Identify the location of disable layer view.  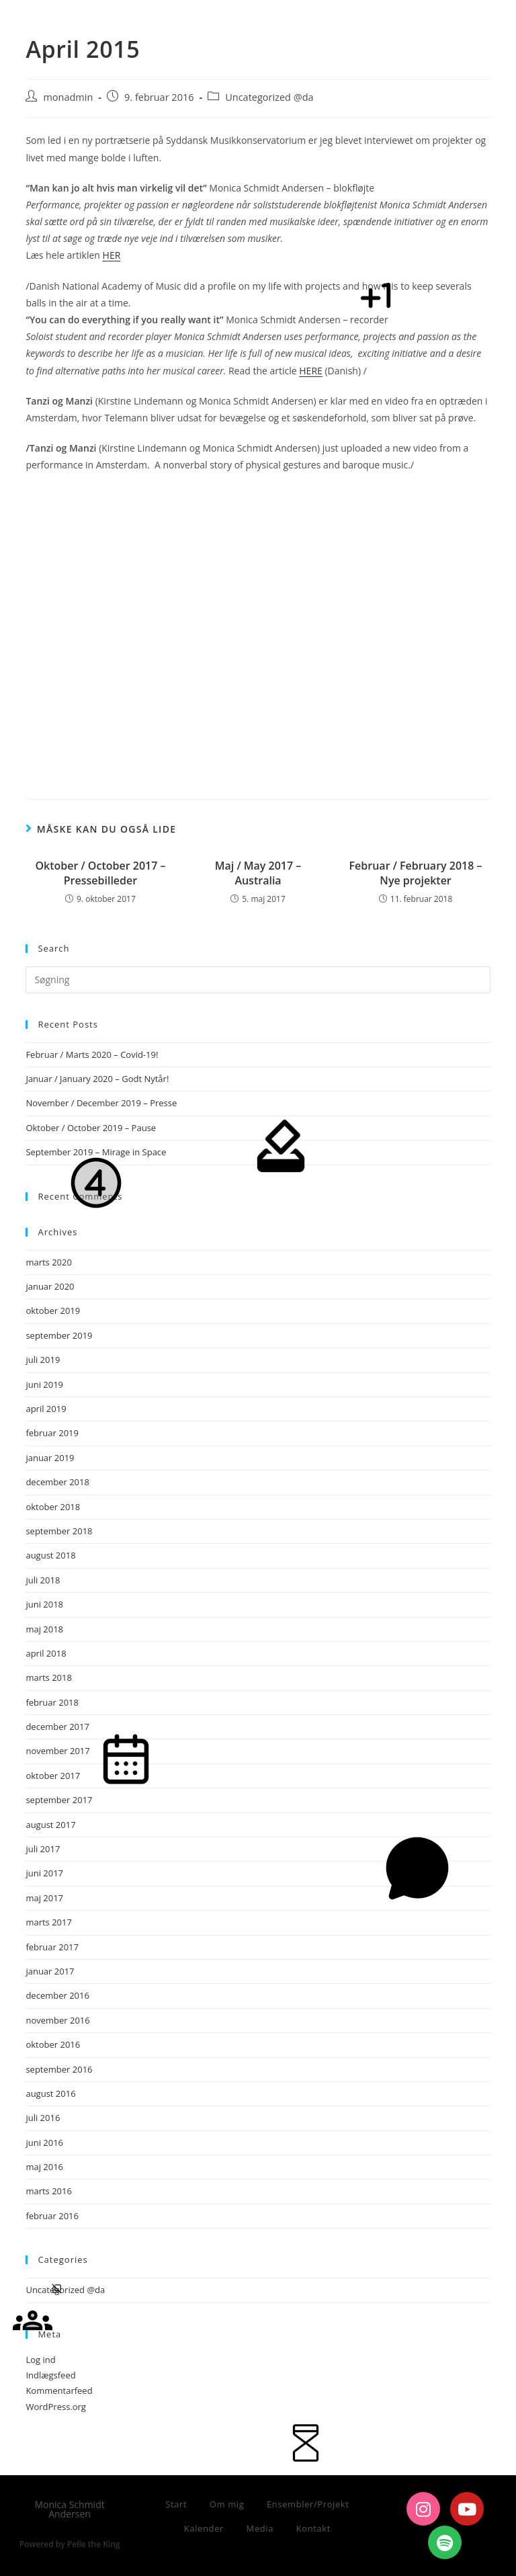
(56, 2288).